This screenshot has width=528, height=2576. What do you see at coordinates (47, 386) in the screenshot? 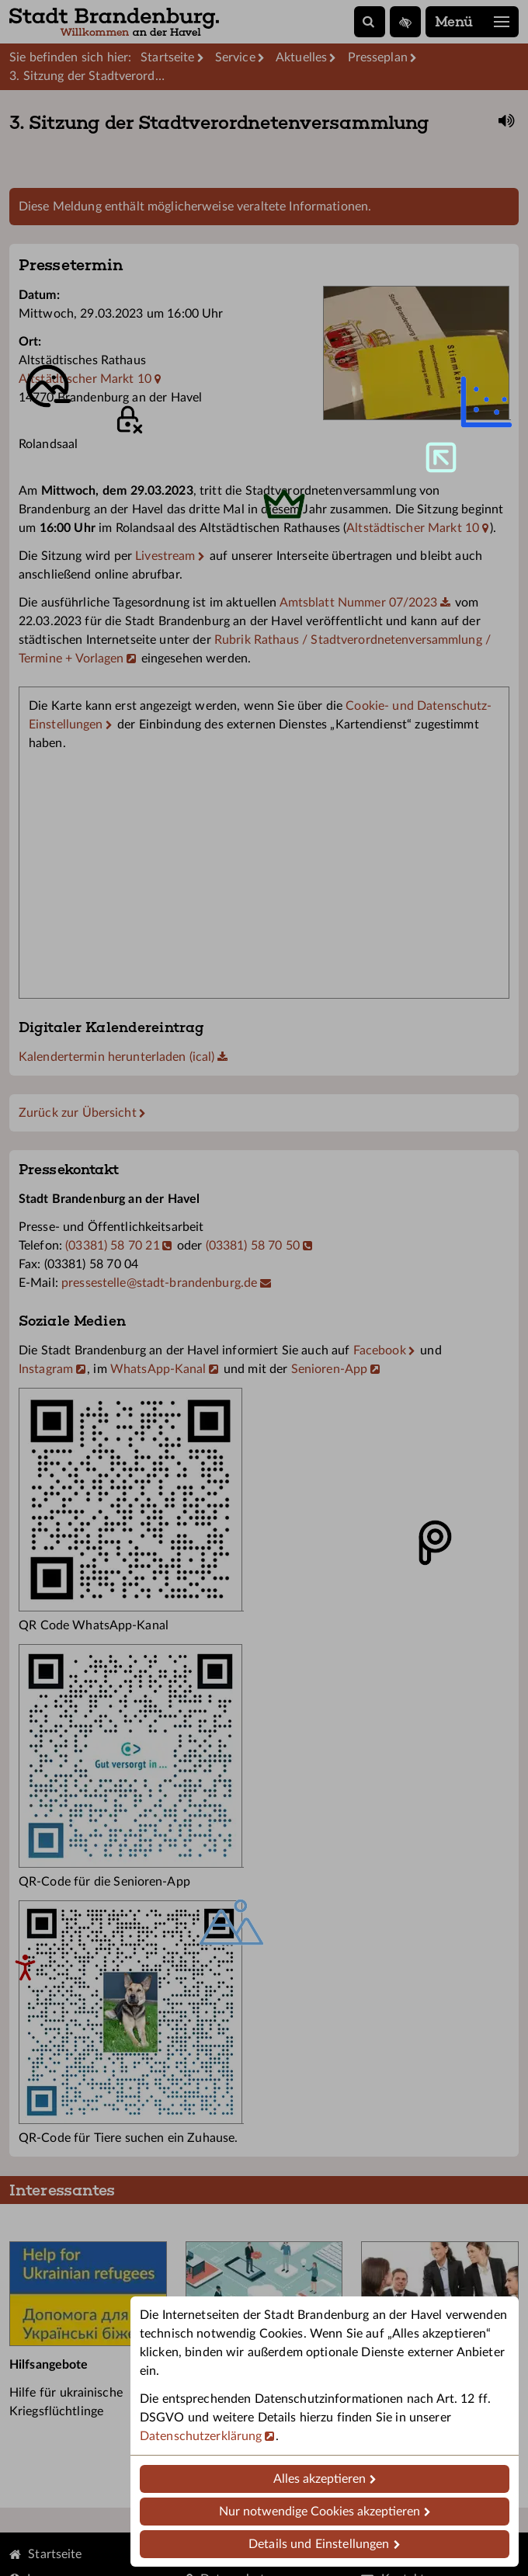
I see `remove a photo from your collection` at bounding box center [47, 386].